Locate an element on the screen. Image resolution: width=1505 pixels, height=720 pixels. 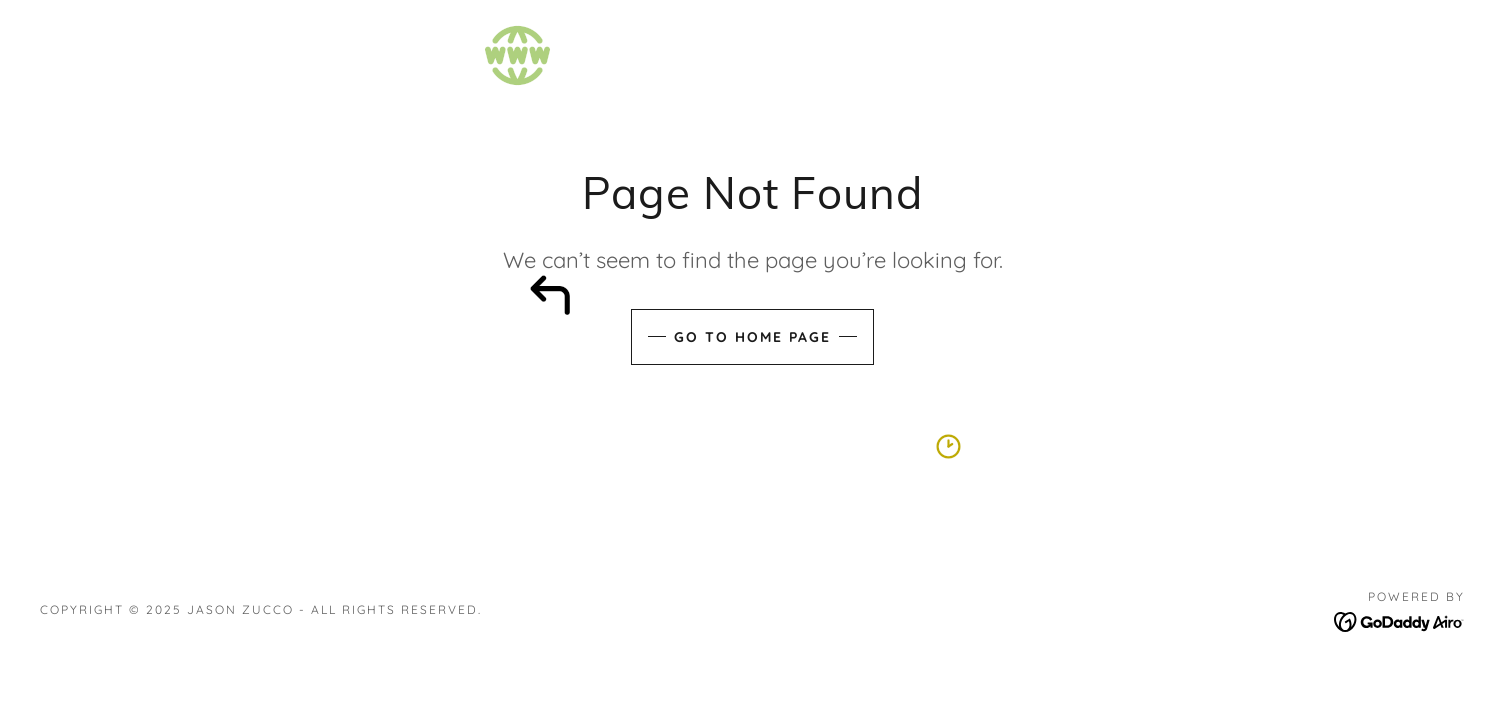
open website or browse the web is located at coordinates (517, 55).